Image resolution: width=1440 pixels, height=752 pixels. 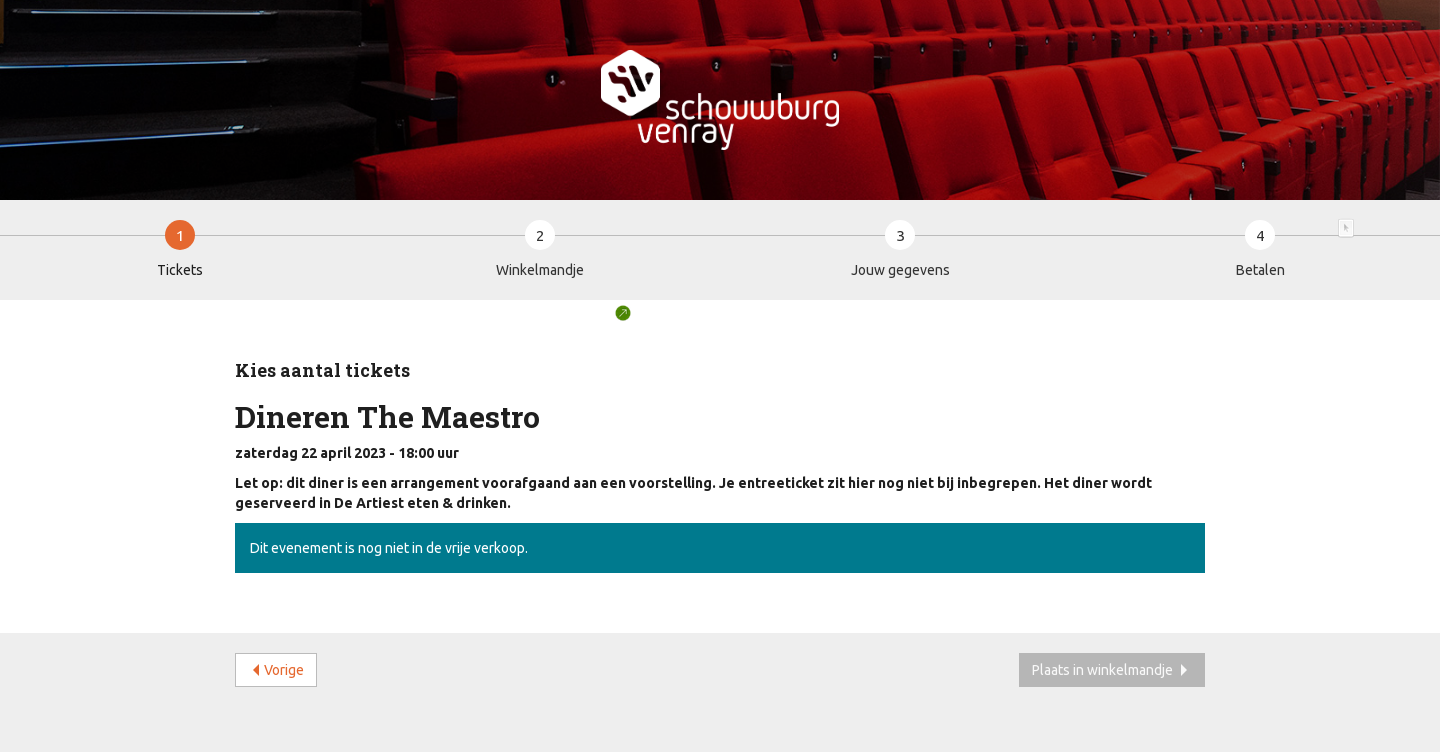 I want to click on indicates a symbolic link or shortcut to another file, so click(x=623, y=313).